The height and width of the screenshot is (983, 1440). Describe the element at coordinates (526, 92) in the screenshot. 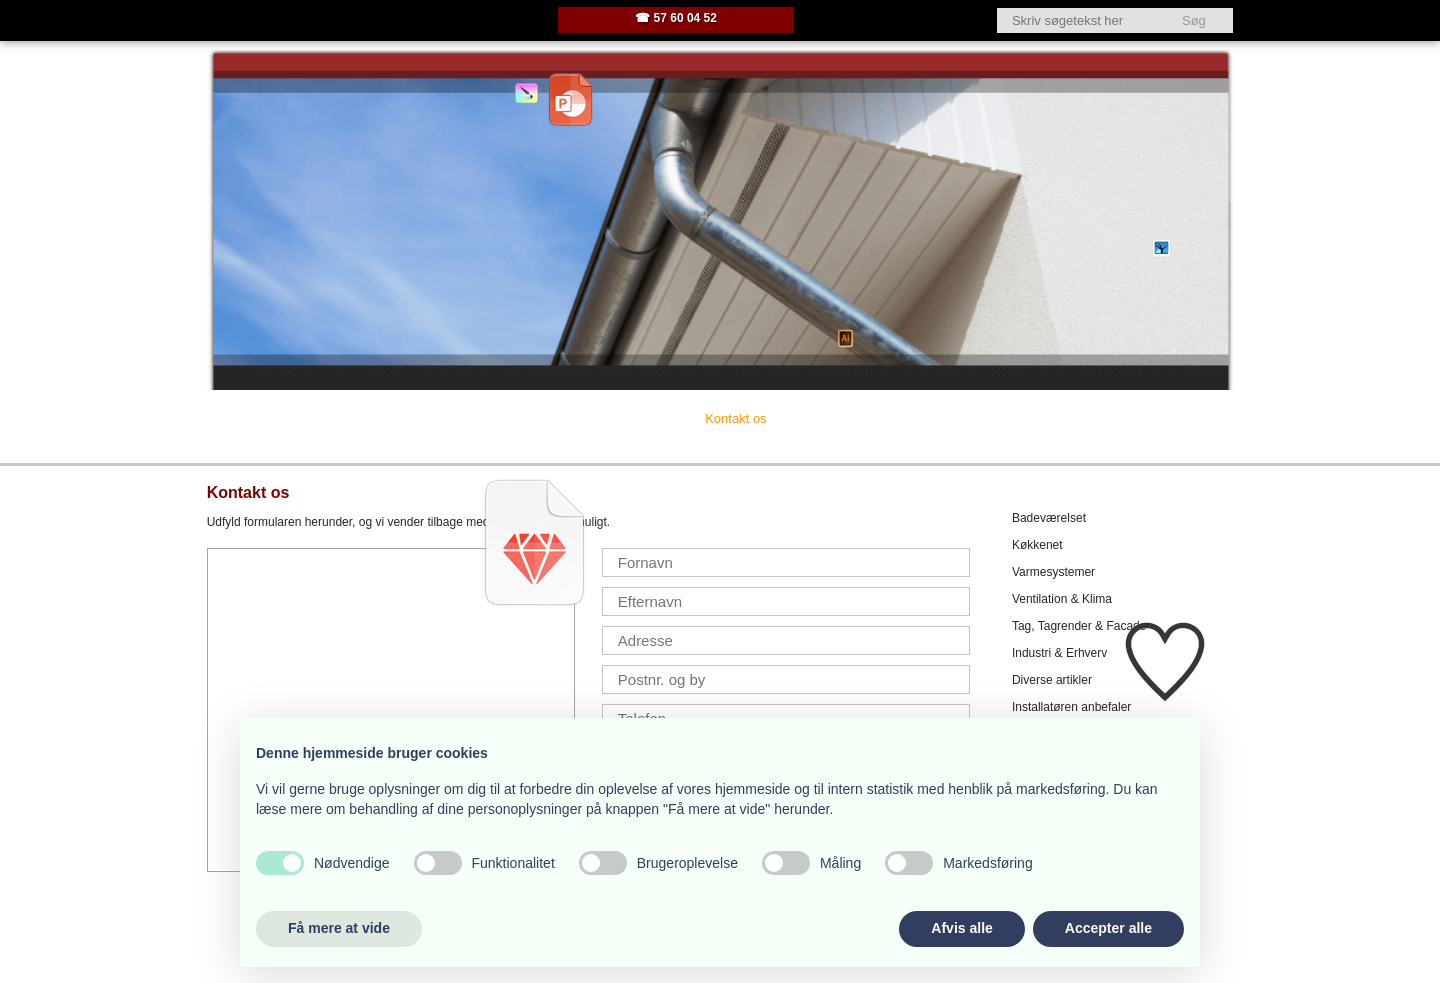

I see `open a Krita project file` at that location.